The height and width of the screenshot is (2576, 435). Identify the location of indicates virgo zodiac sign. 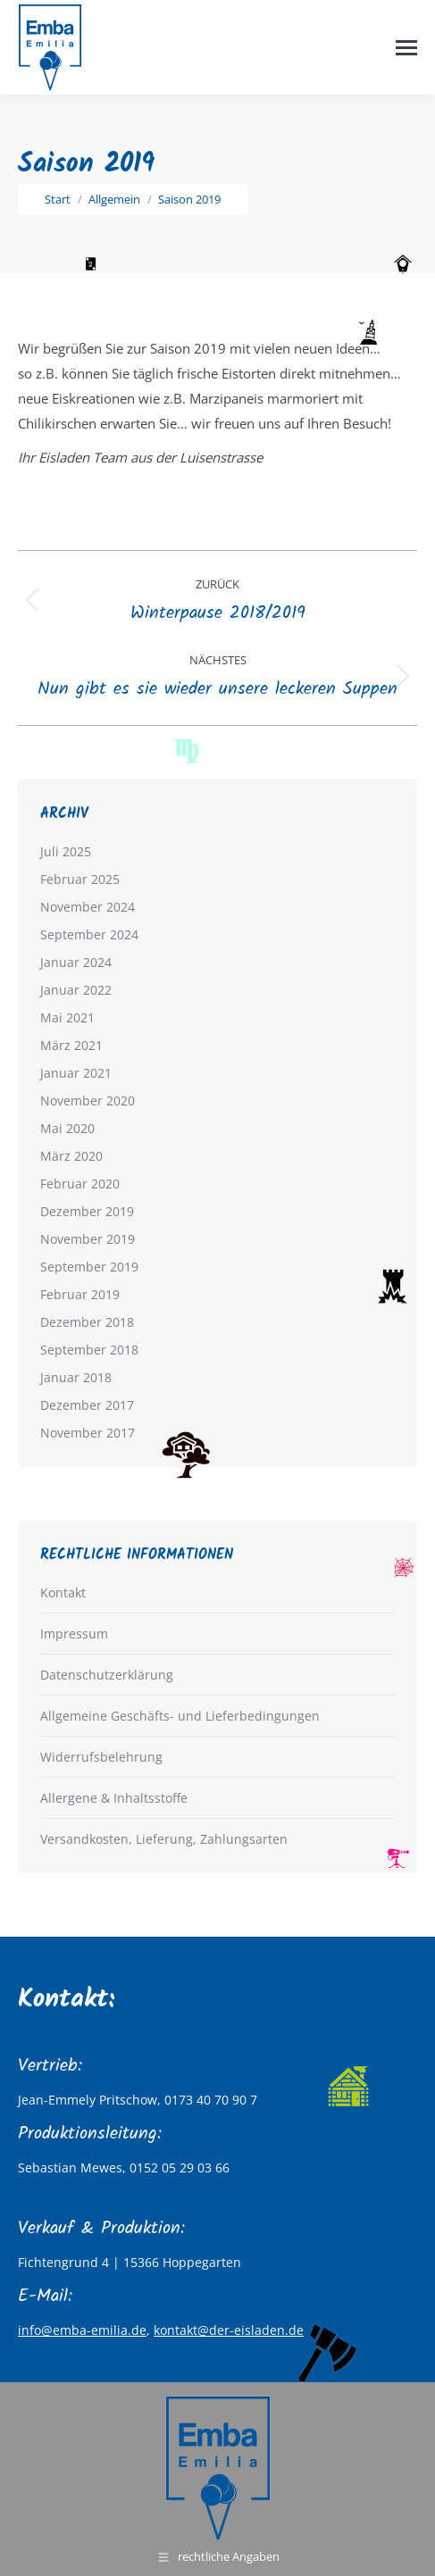
(186, 751).